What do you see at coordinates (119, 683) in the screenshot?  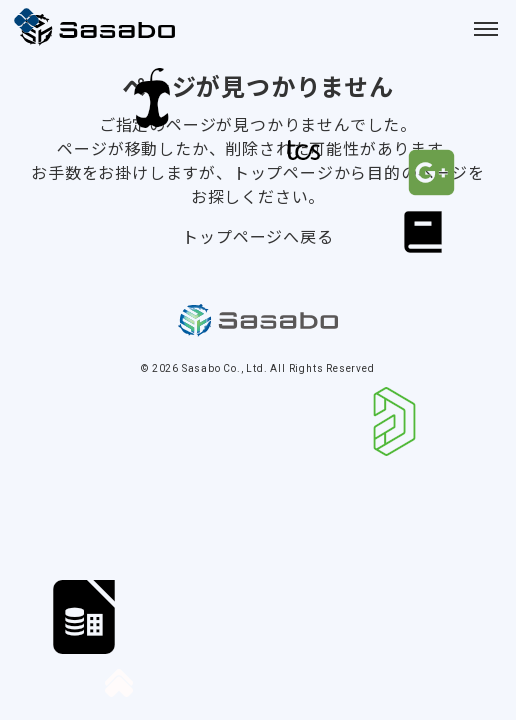 I see `palo alto software company logo` at bounding box center [119, 683].